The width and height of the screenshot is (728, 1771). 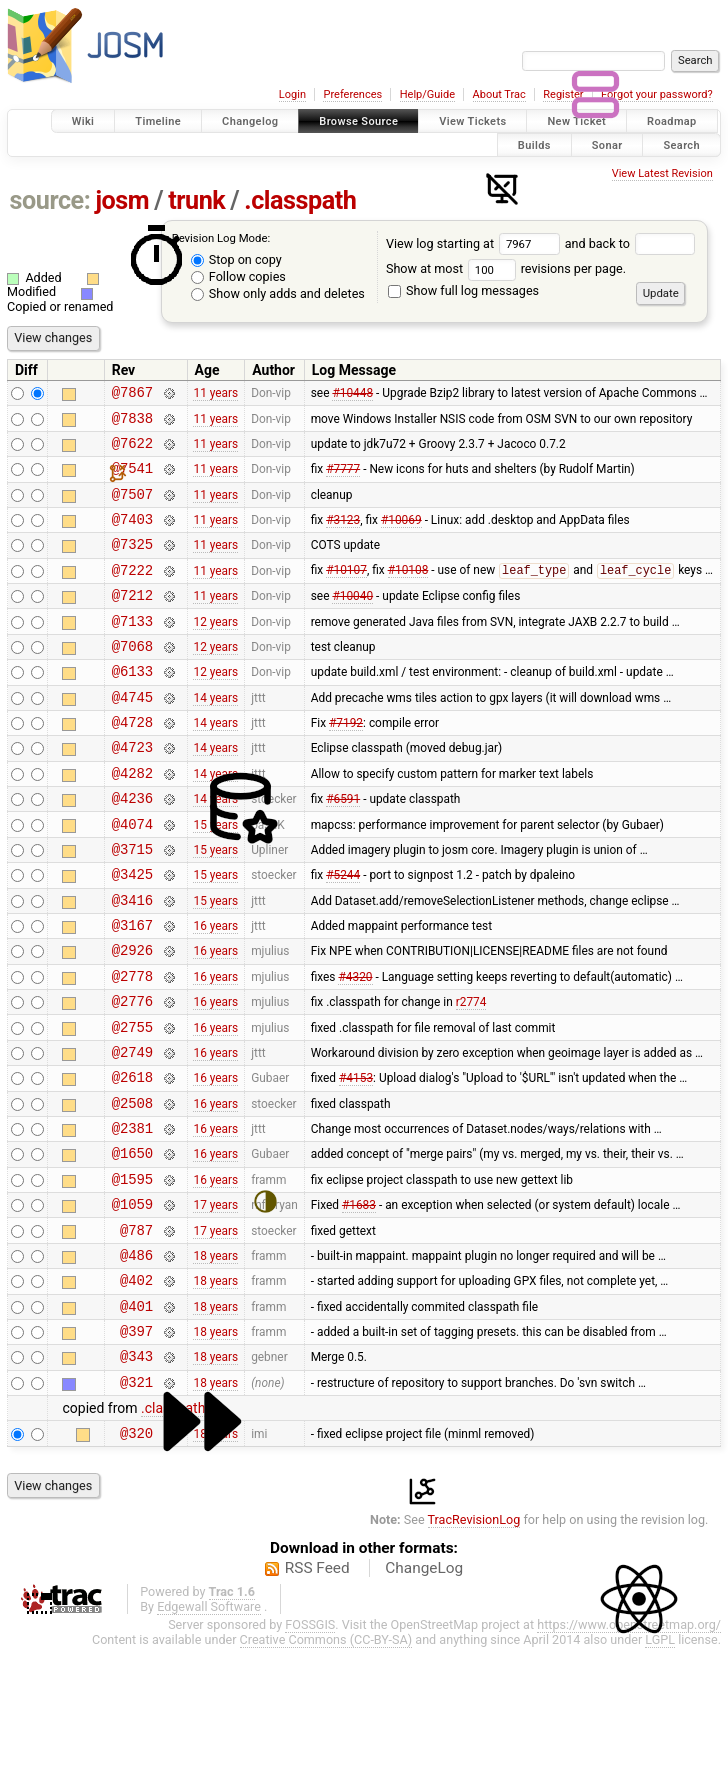 I want to click on mark a database as a favorite, so click(x=240, y=806).